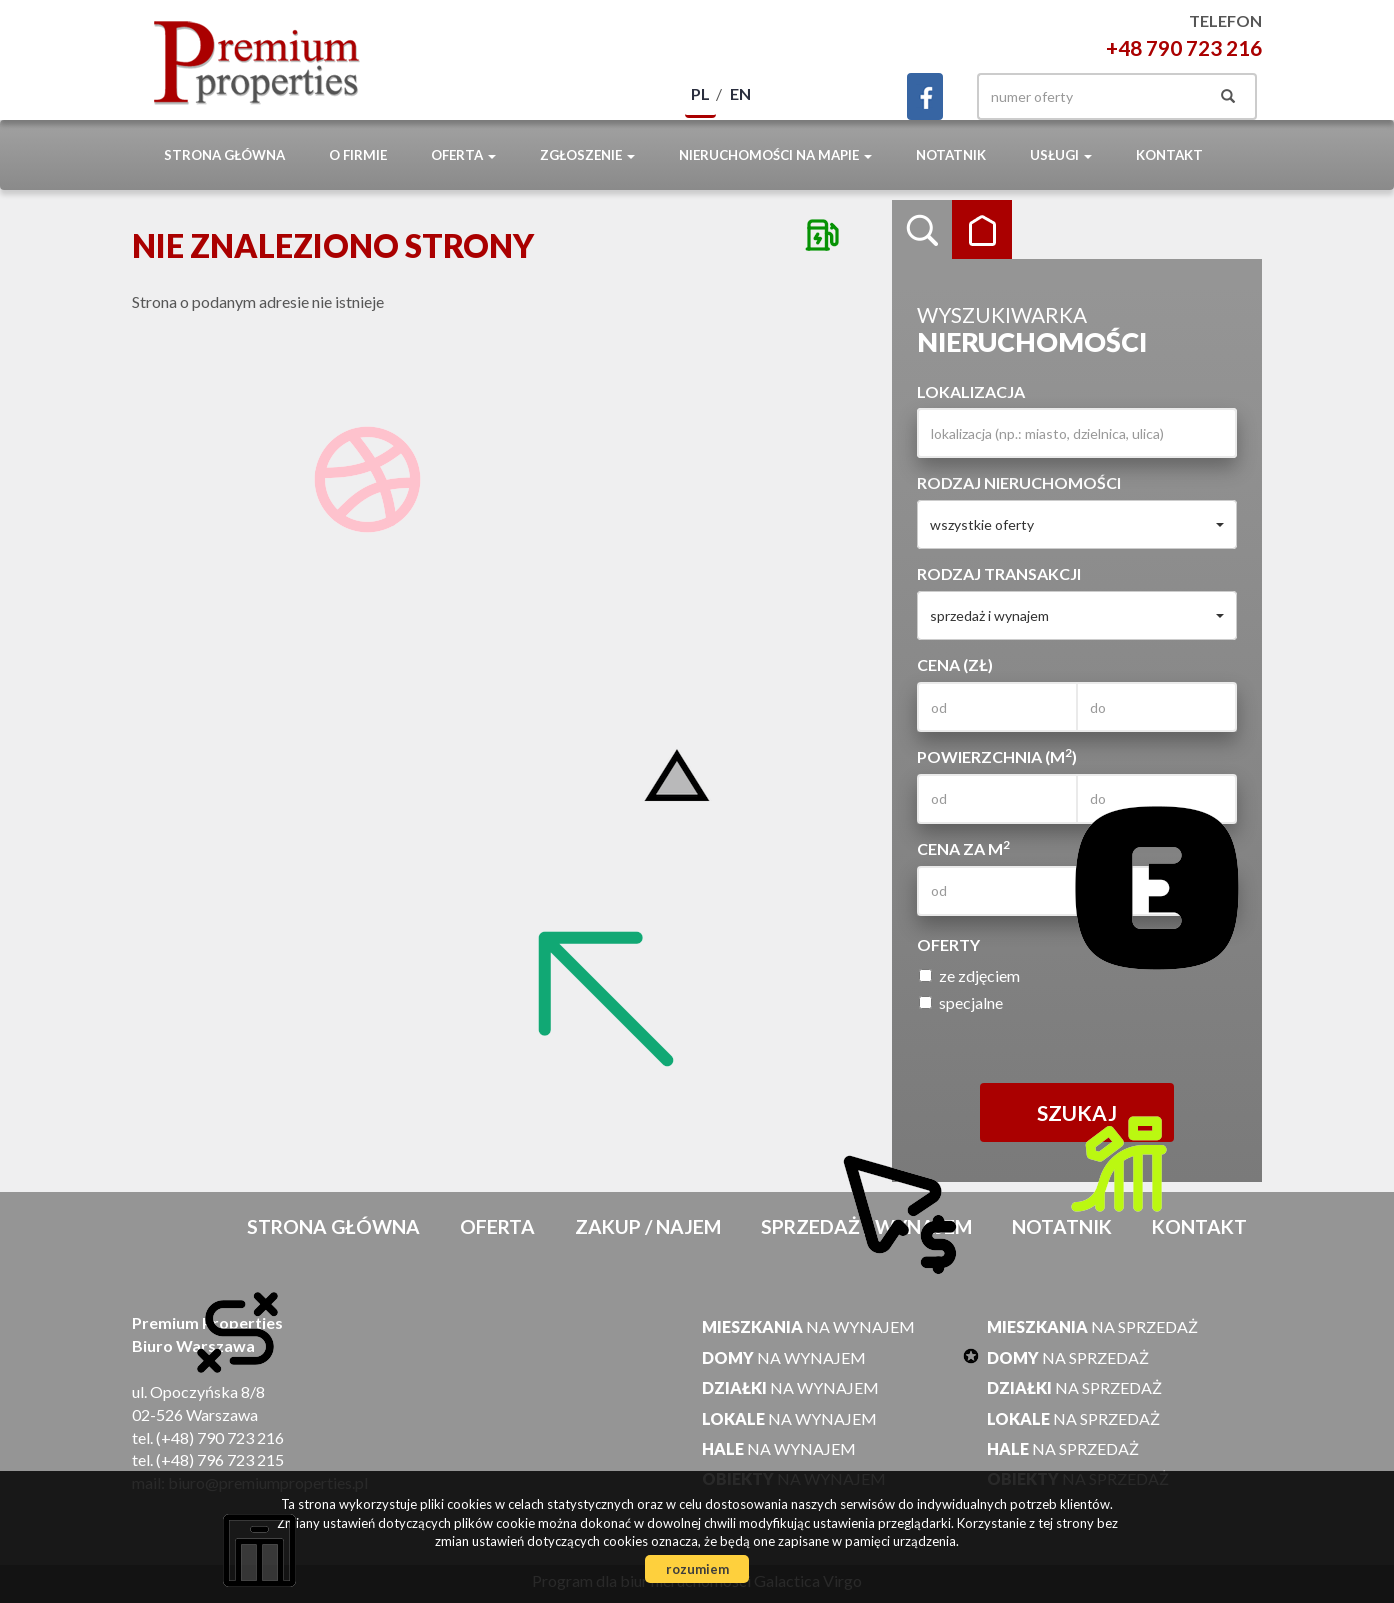  I want to click on indicates elevator access nearby, so click(259, 1550).